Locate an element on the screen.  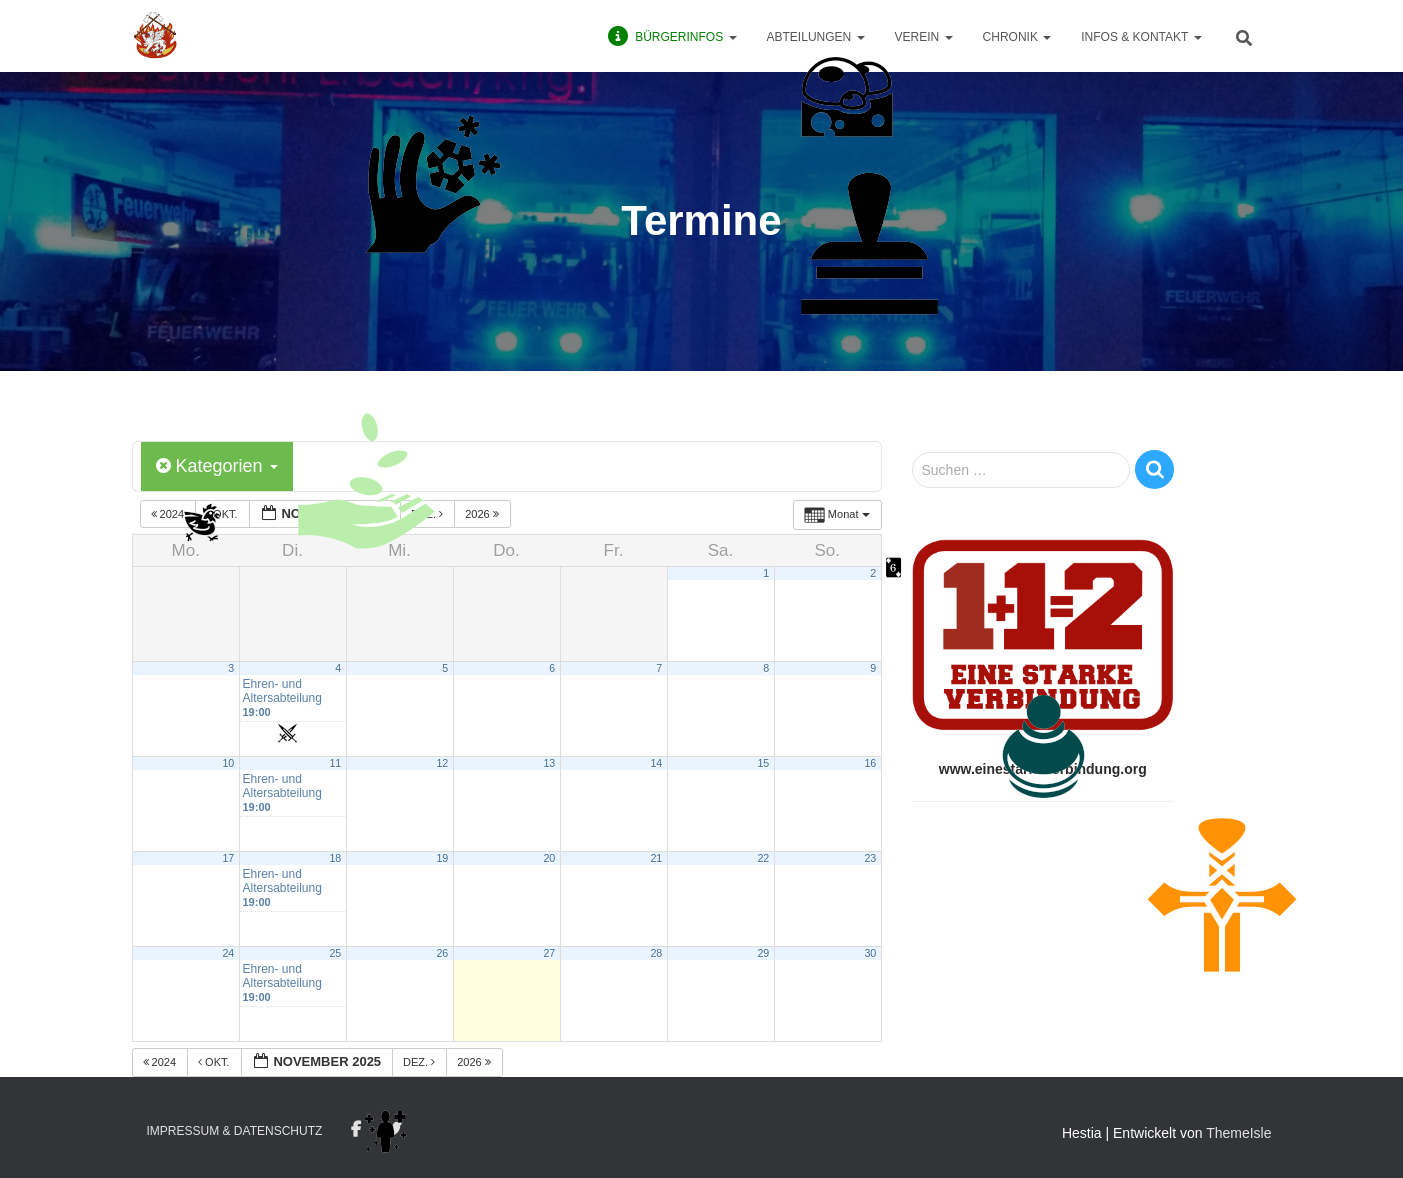
receive a payment or funds is located at coordinates (366, 480).